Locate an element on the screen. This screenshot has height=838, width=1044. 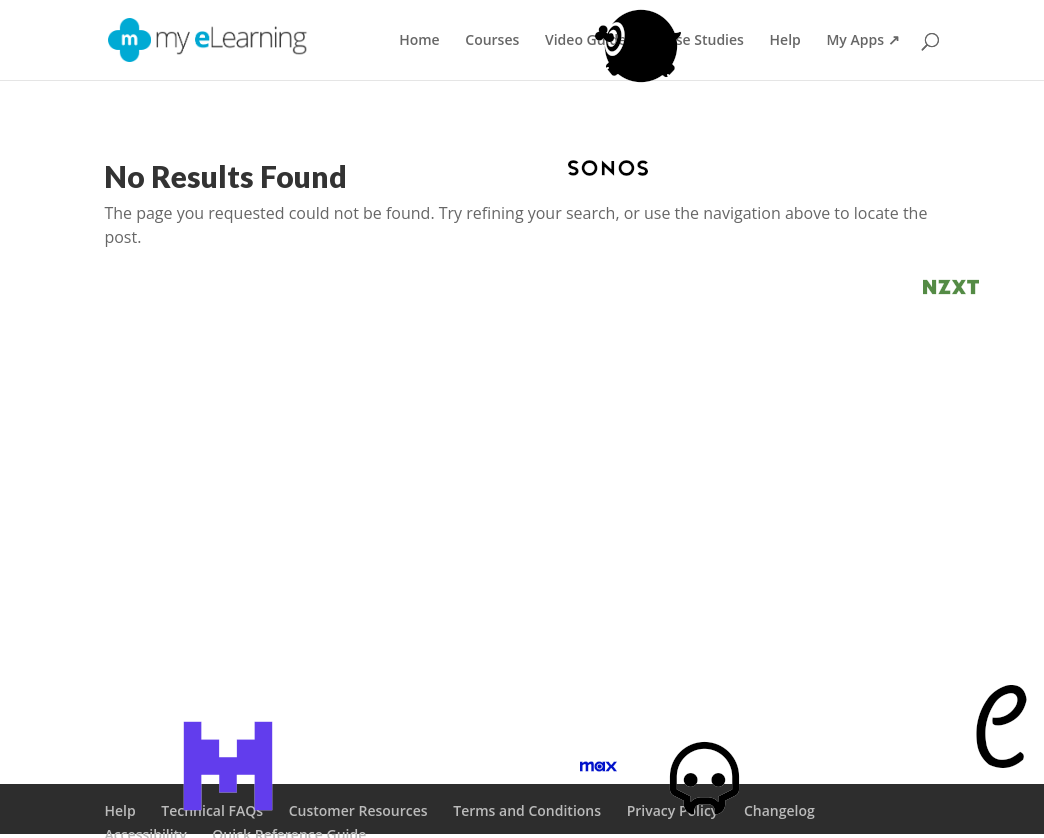
indicates dangerous or hazardous content is located at coordinates (704, 776).